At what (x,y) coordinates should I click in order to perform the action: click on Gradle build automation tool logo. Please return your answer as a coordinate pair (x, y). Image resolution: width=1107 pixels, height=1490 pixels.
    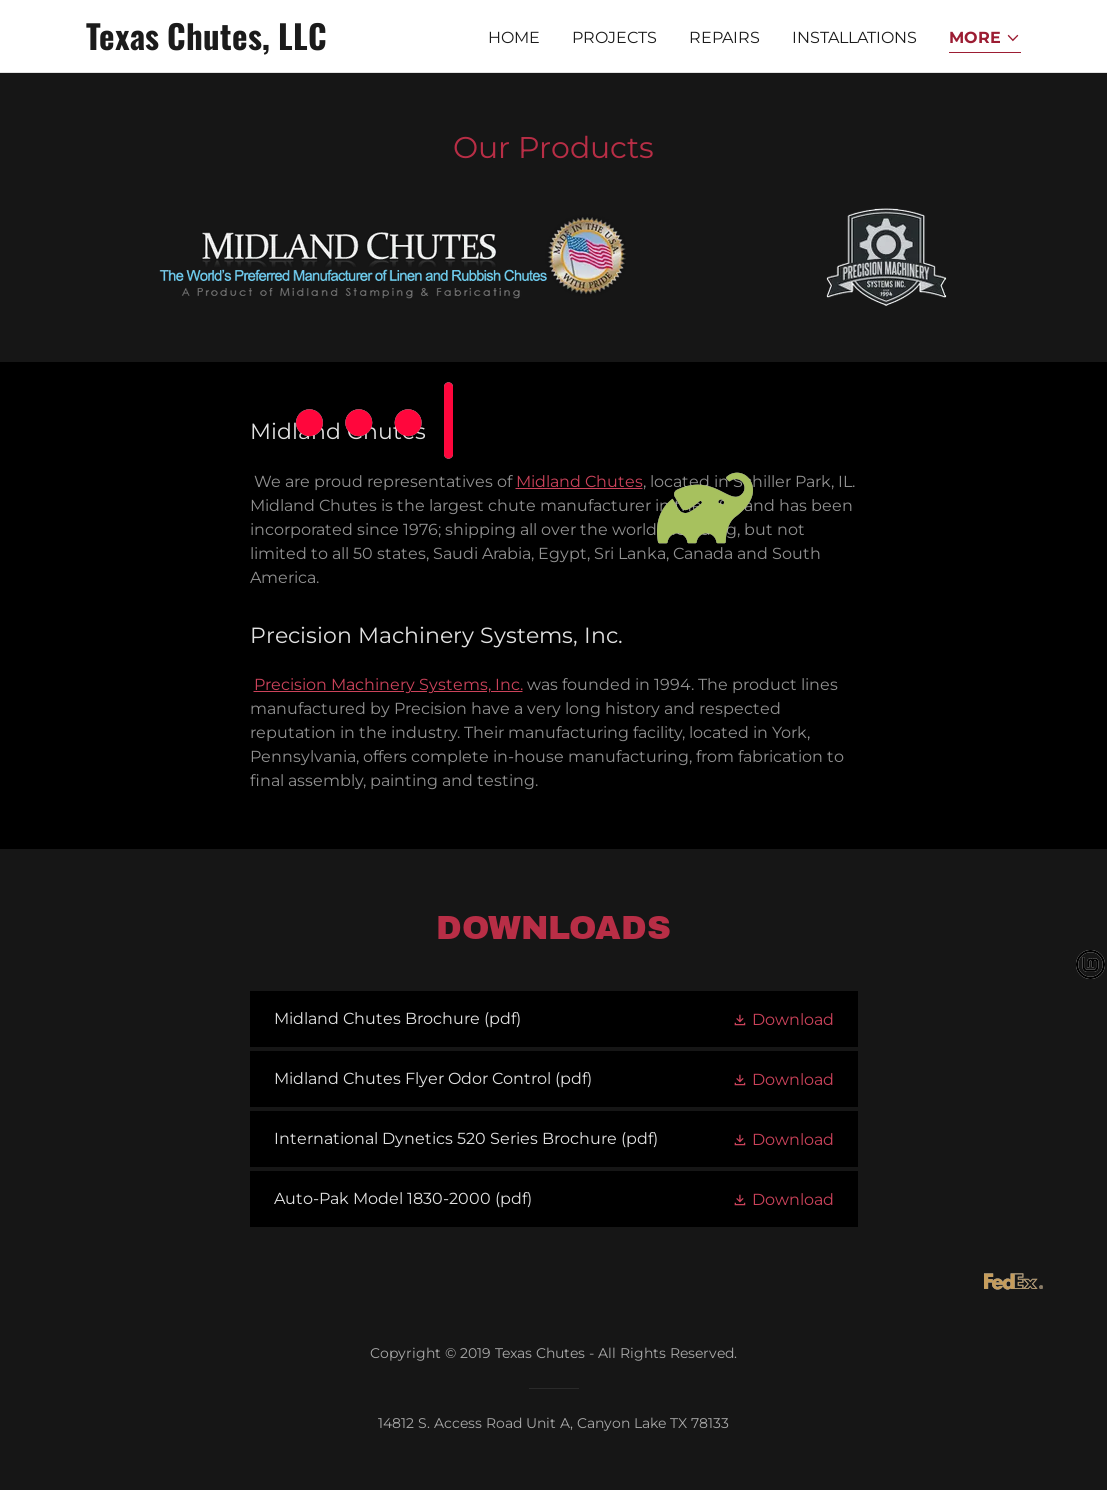
    Looking at the image, I should click on (705, 508).